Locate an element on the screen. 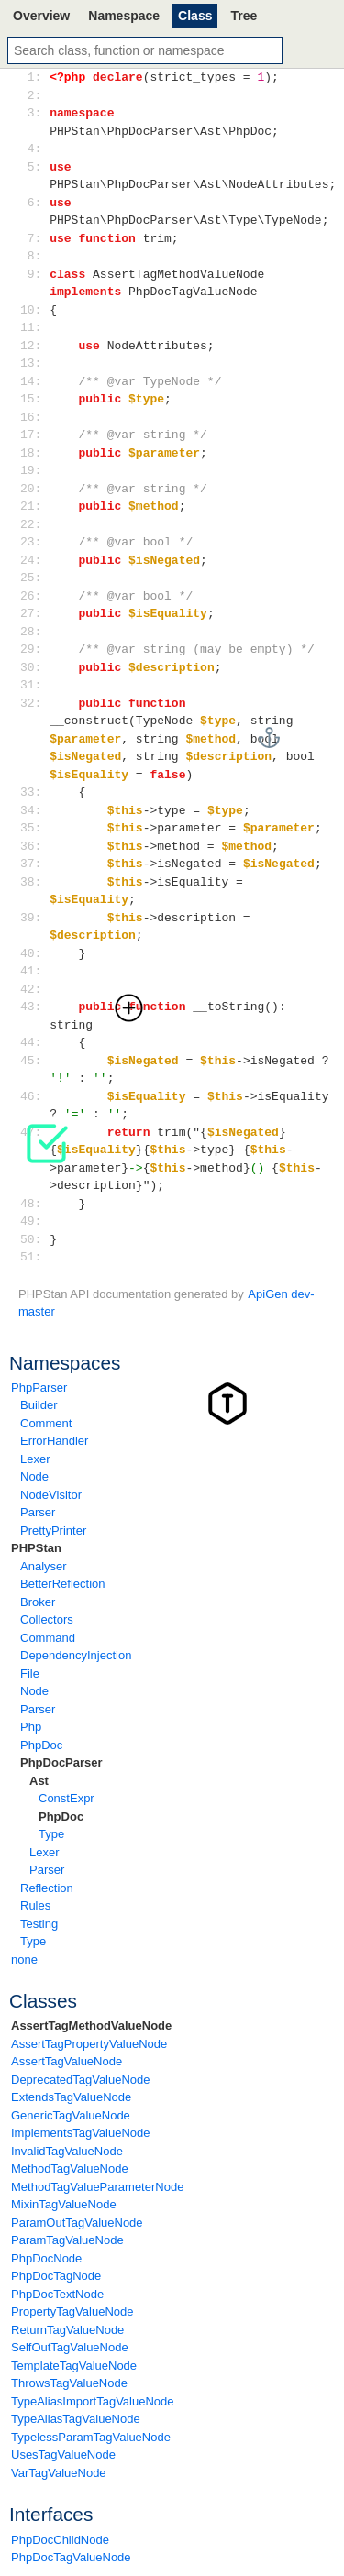  mark item as complete is located at coordinates (46, 1143).